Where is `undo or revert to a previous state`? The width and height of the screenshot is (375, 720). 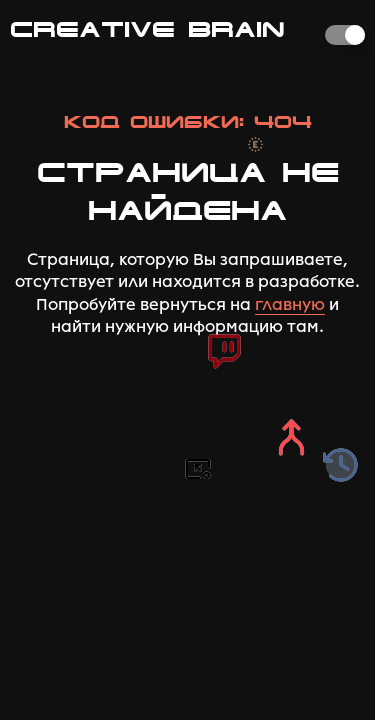 undo or revert to a previous state is located at coordinates (341, 465).